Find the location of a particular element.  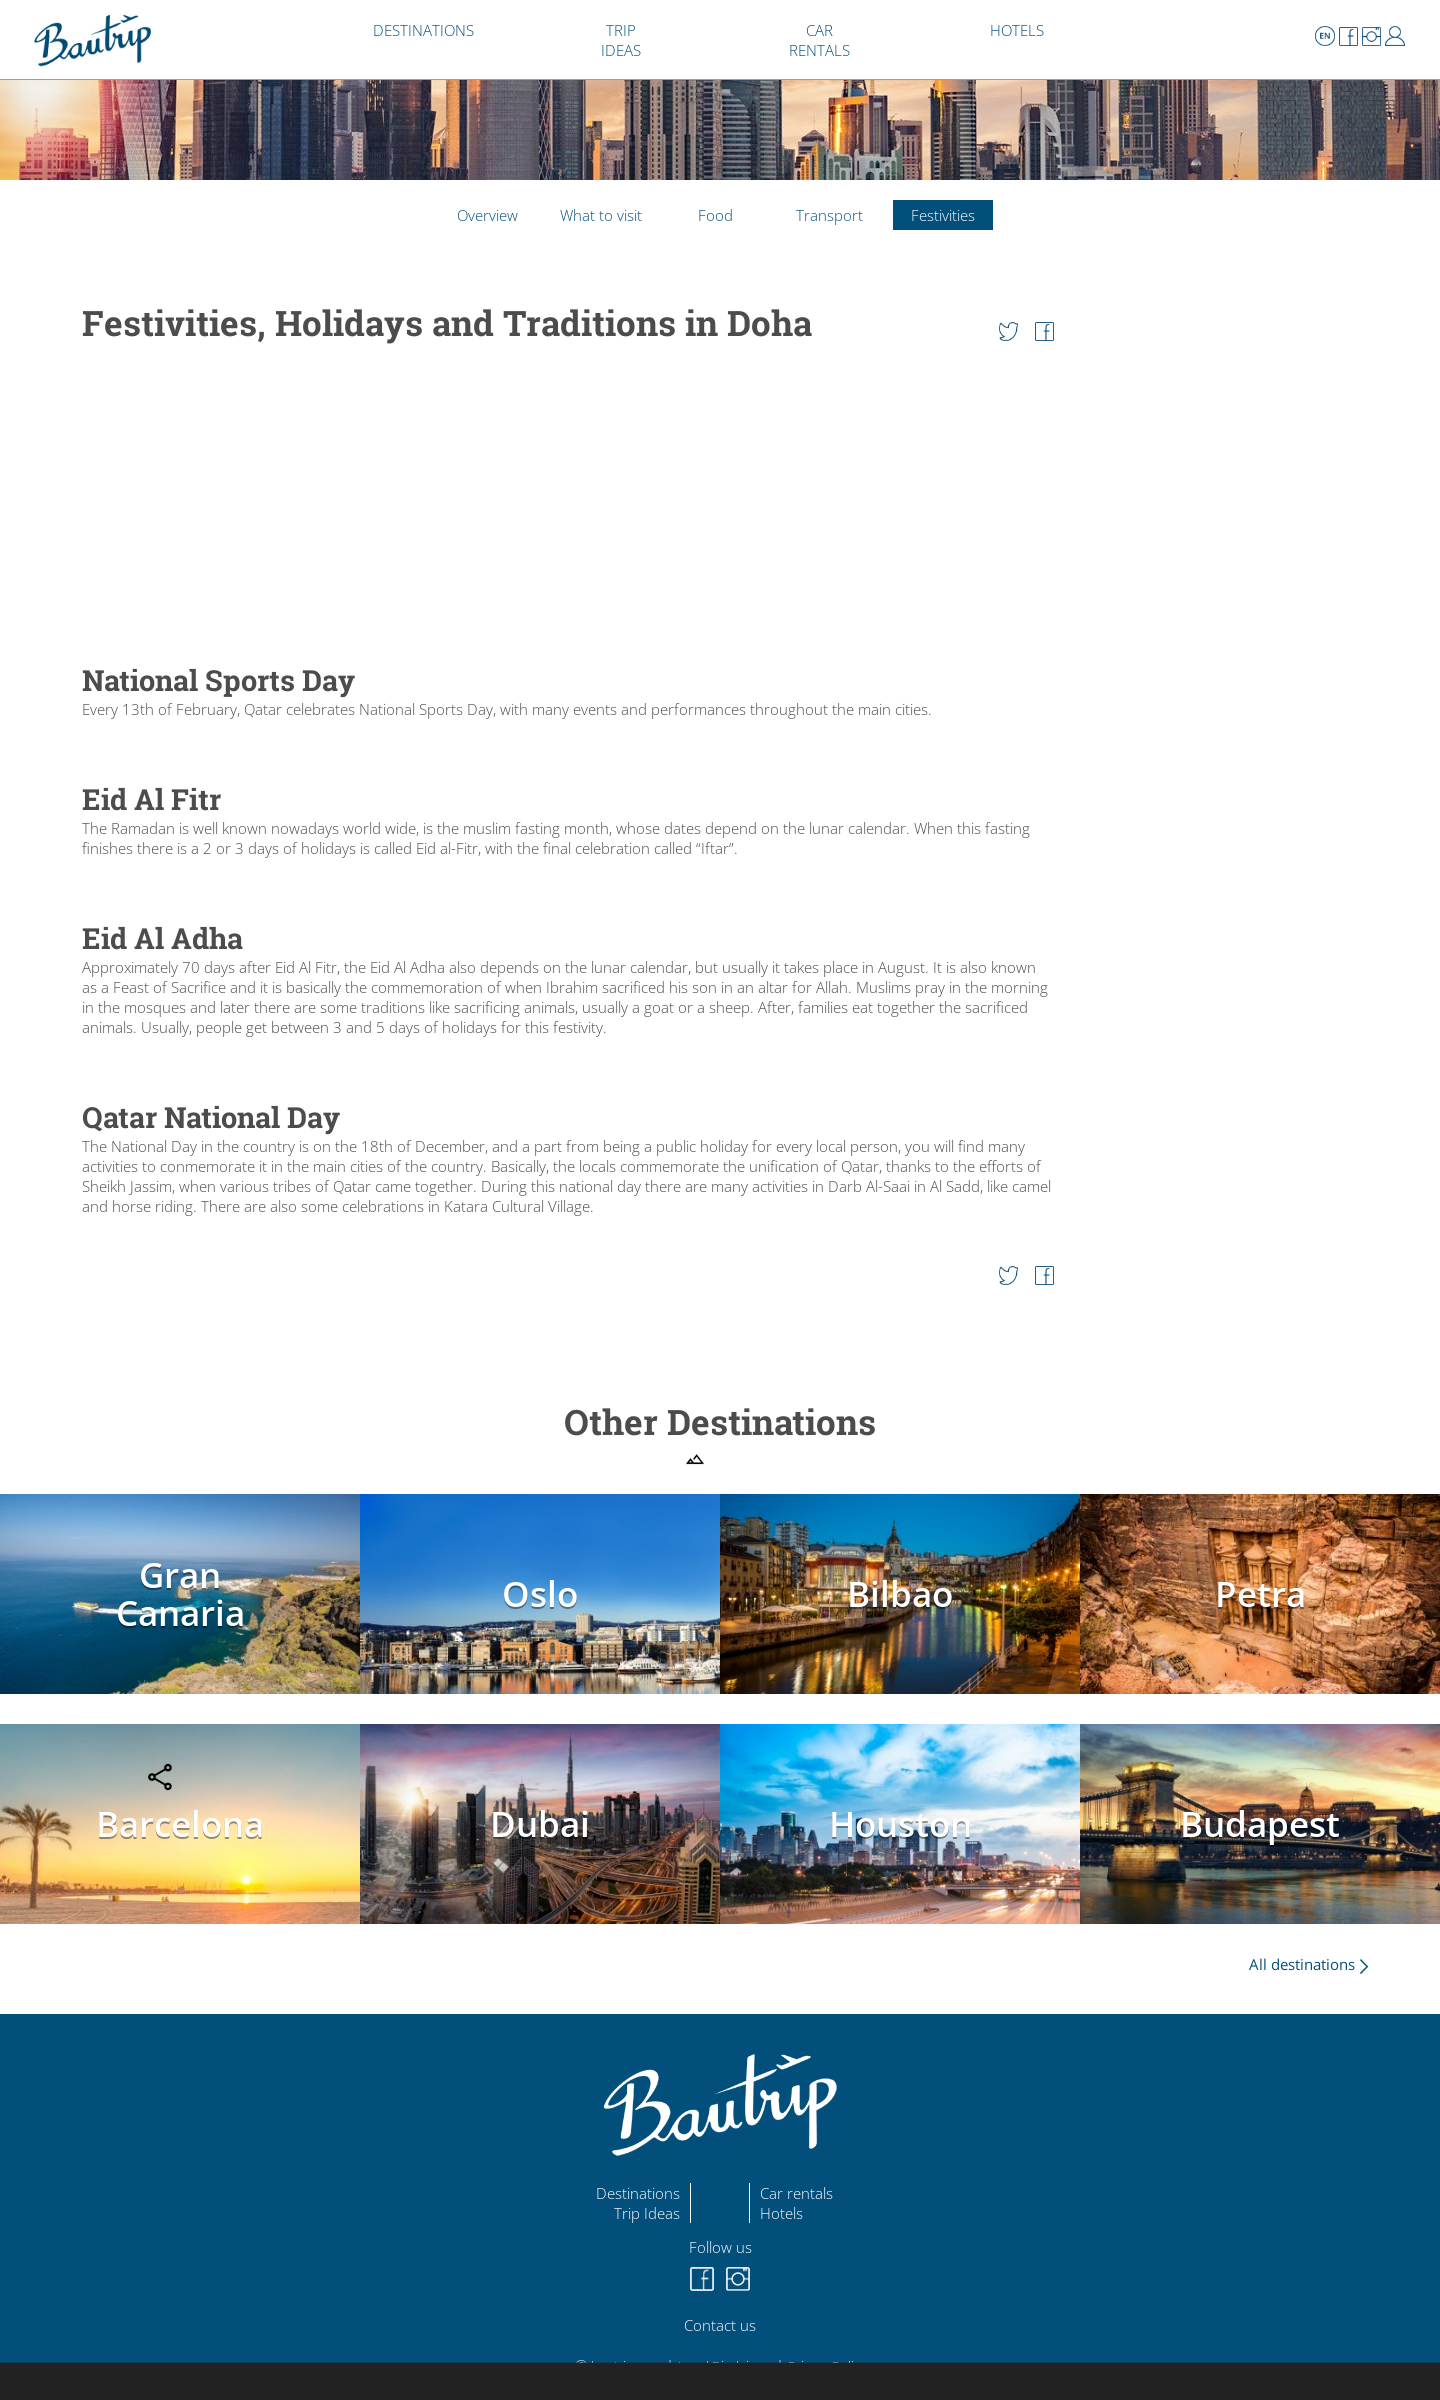

view landscape orientation photos is located at coordinates (695, 1459).